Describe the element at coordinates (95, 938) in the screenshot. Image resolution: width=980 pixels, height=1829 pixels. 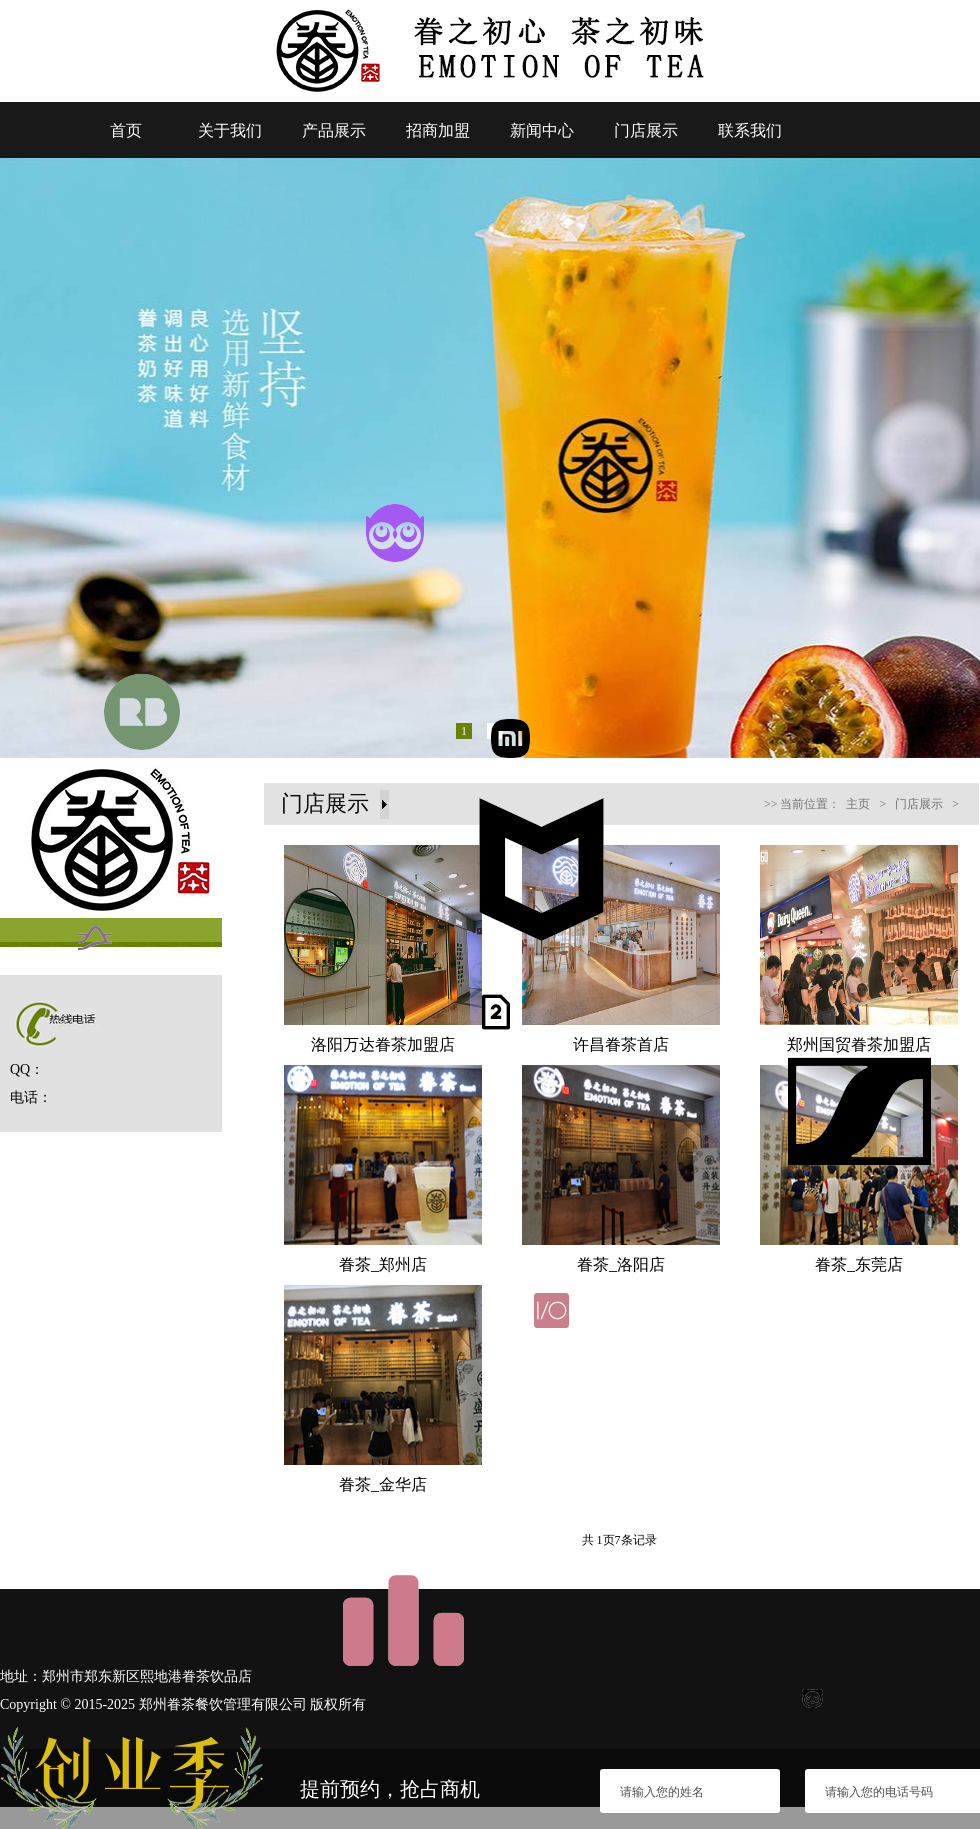
I see `apache pulsar logo` at that location.